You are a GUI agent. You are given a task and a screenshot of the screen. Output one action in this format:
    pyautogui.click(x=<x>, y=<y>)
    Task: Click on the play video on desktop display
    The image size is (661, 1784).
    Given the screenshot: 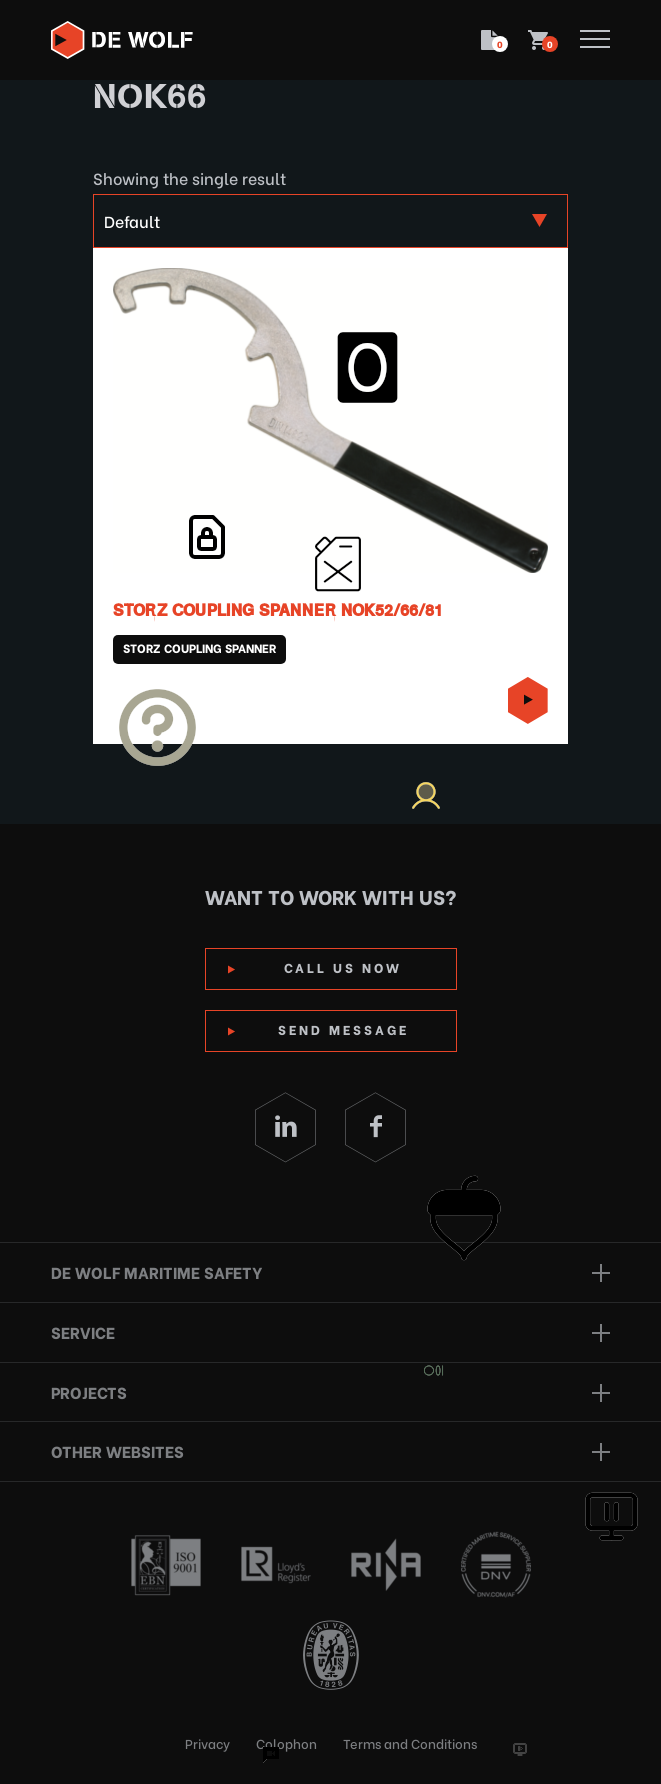 What is the action you would take?
    pyautogui.click(x=520, y=1749)
    